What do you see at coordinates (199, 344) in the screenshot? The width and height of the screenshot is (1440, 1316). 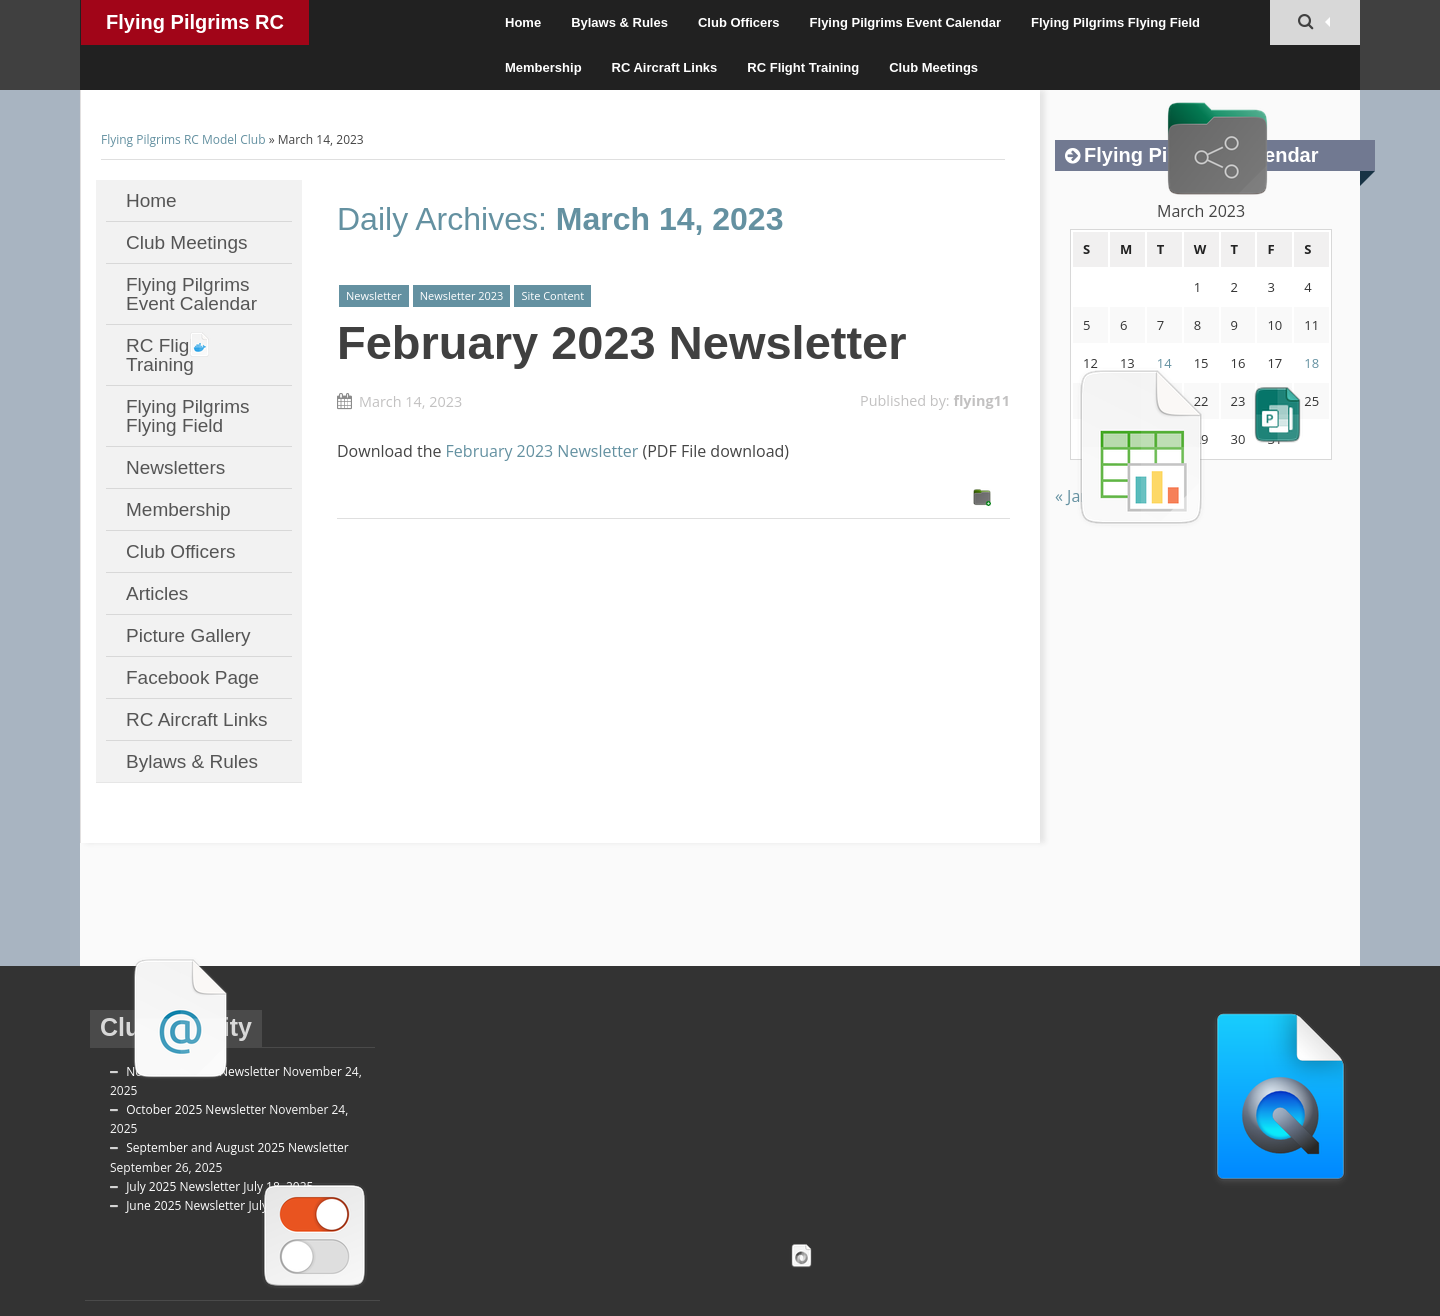 I see `a dockerfile or docker configuration file` at bounding box center [199, 344].